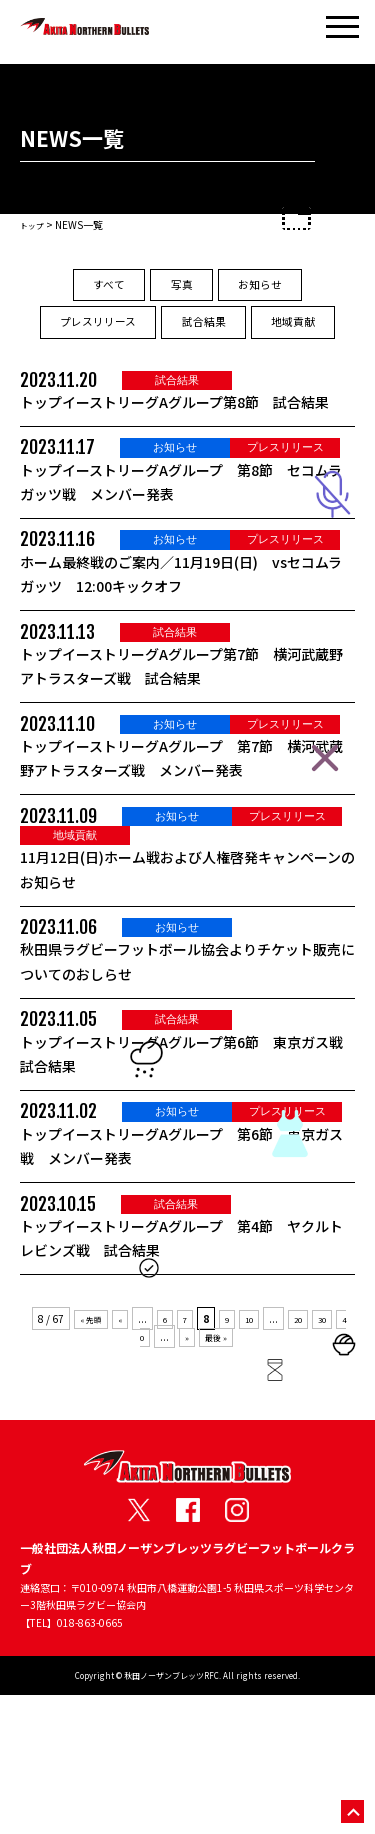 This screenshot has width=375, height=1834. Describe the element at coordinates (290, 1136) in the screenshot. I see `browse women's clothing or dresses` at that location.